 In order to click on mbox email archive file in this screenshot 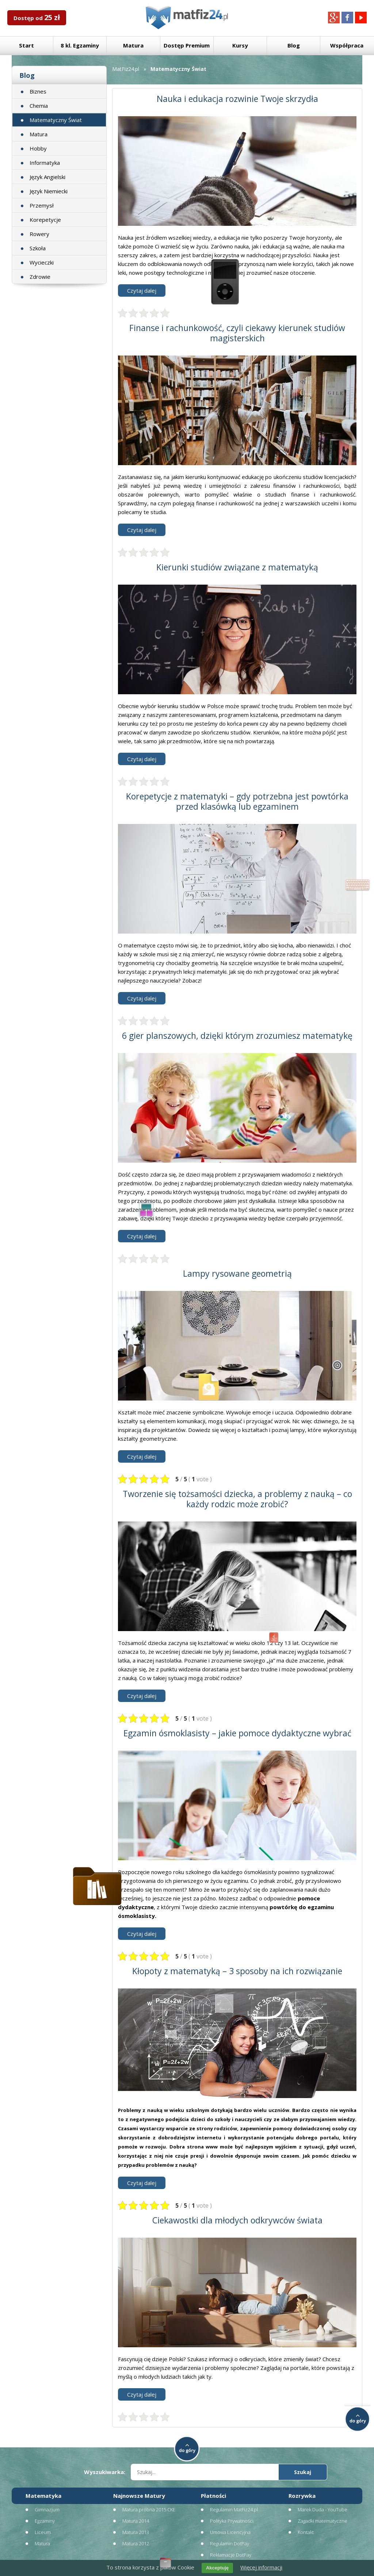, I will do `click(209, 1387)`.